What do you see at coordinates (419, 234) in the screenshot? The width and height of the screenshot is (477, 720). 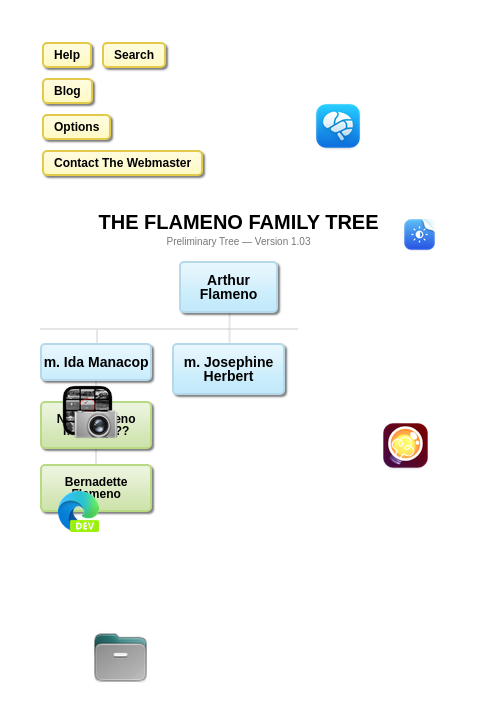 I see `adjust night shift or display color temperature settings` at bounding box center [419, 234].